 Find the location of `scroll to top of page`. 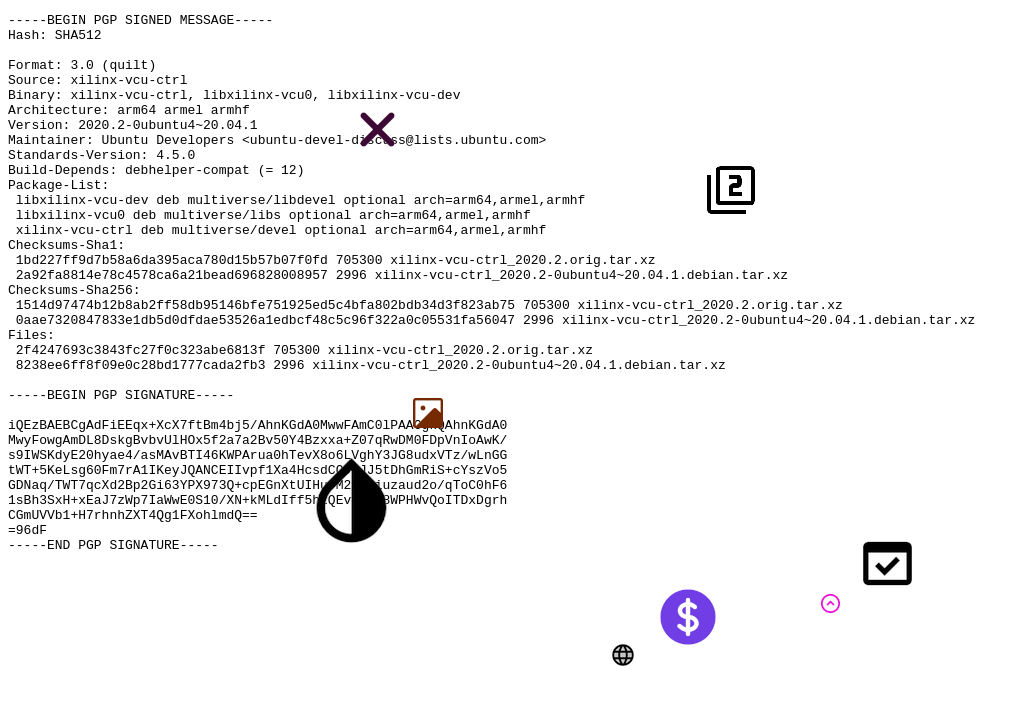

scroll to top of page is located at coordinates (830, 603).